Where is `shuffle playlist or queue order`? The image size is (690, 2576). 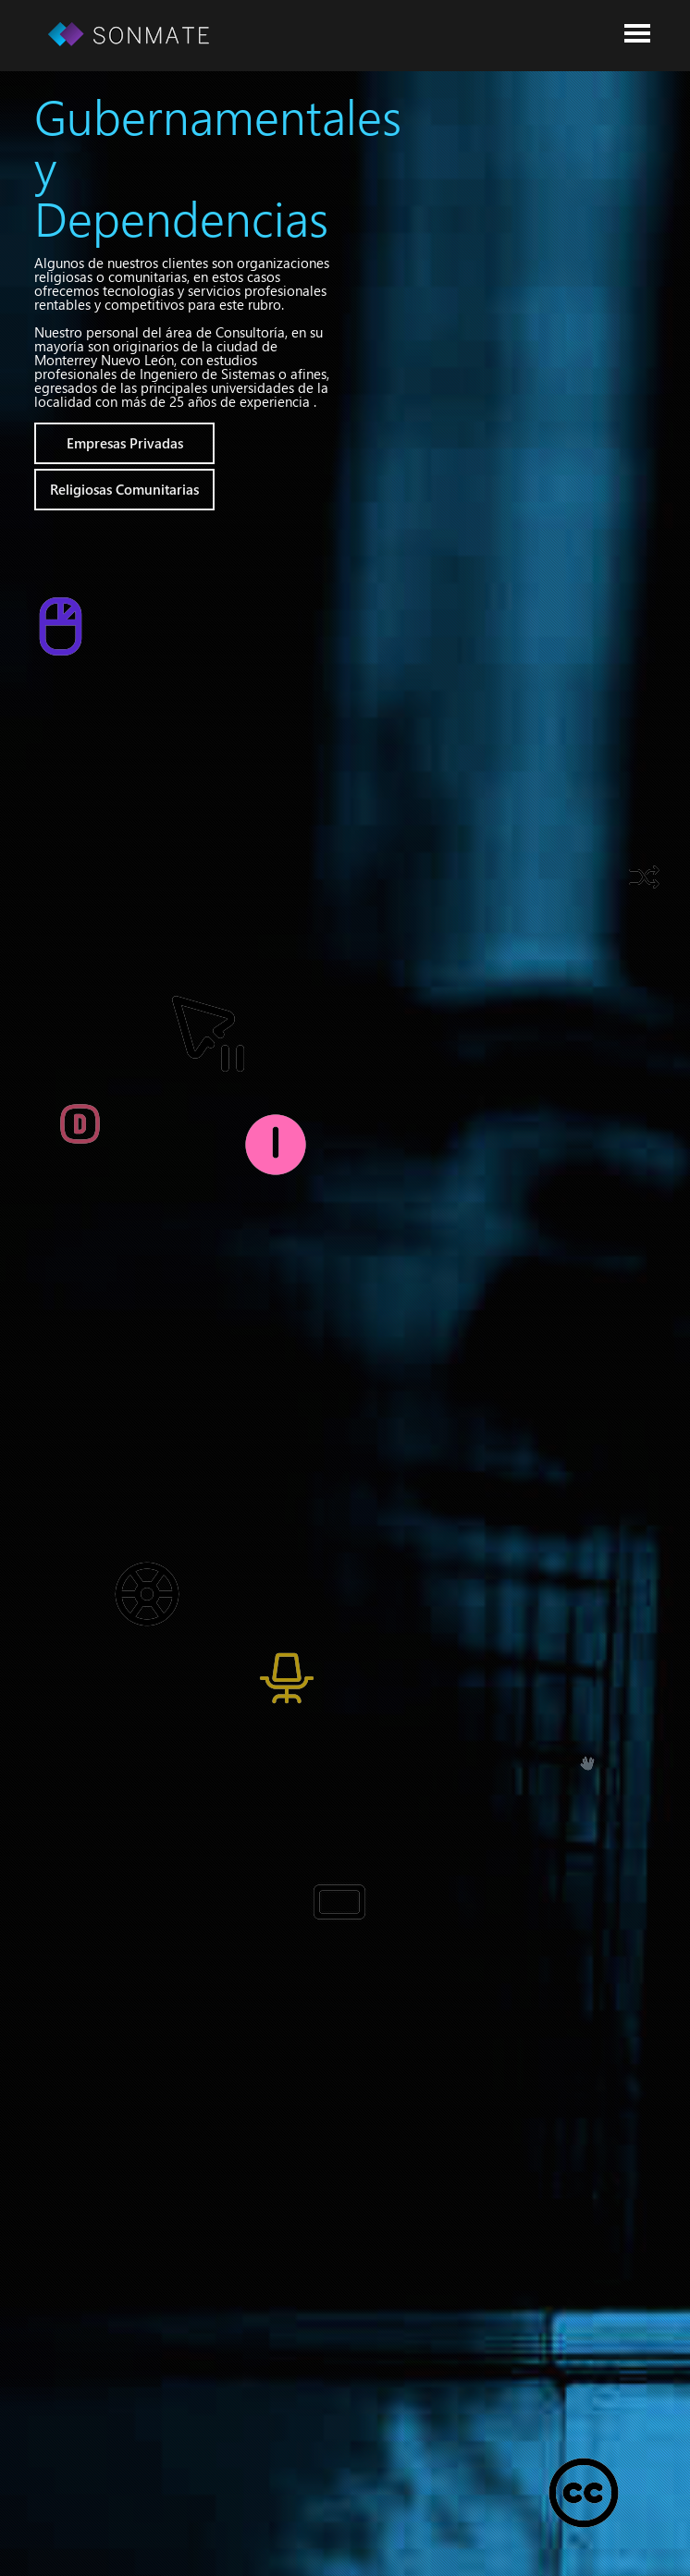 shuffle playlist or queue order is located at coordinates (644, 877).